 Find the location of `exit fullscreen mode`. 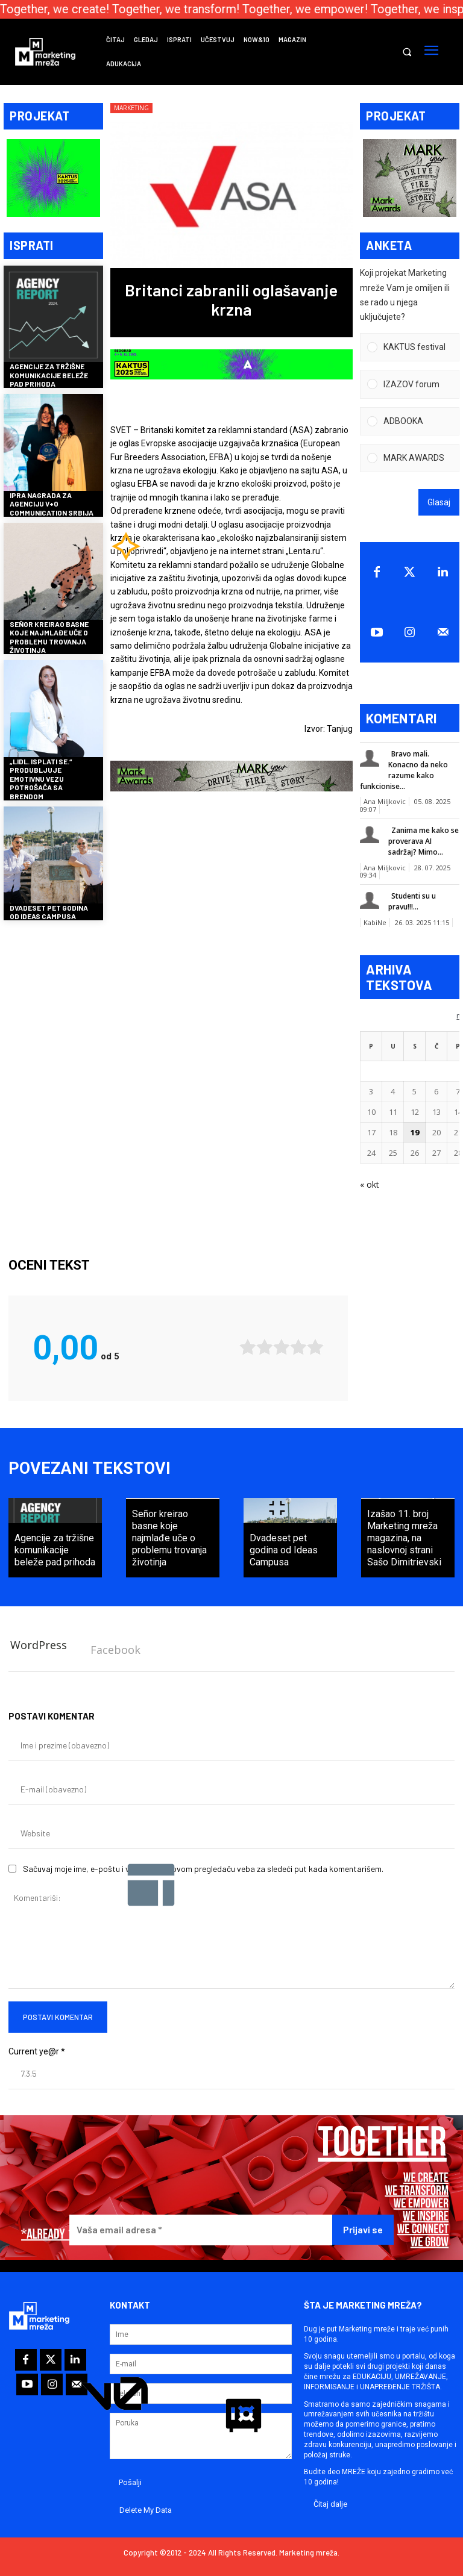

exit fullscreen mode is located at coordinates (277, 1508).